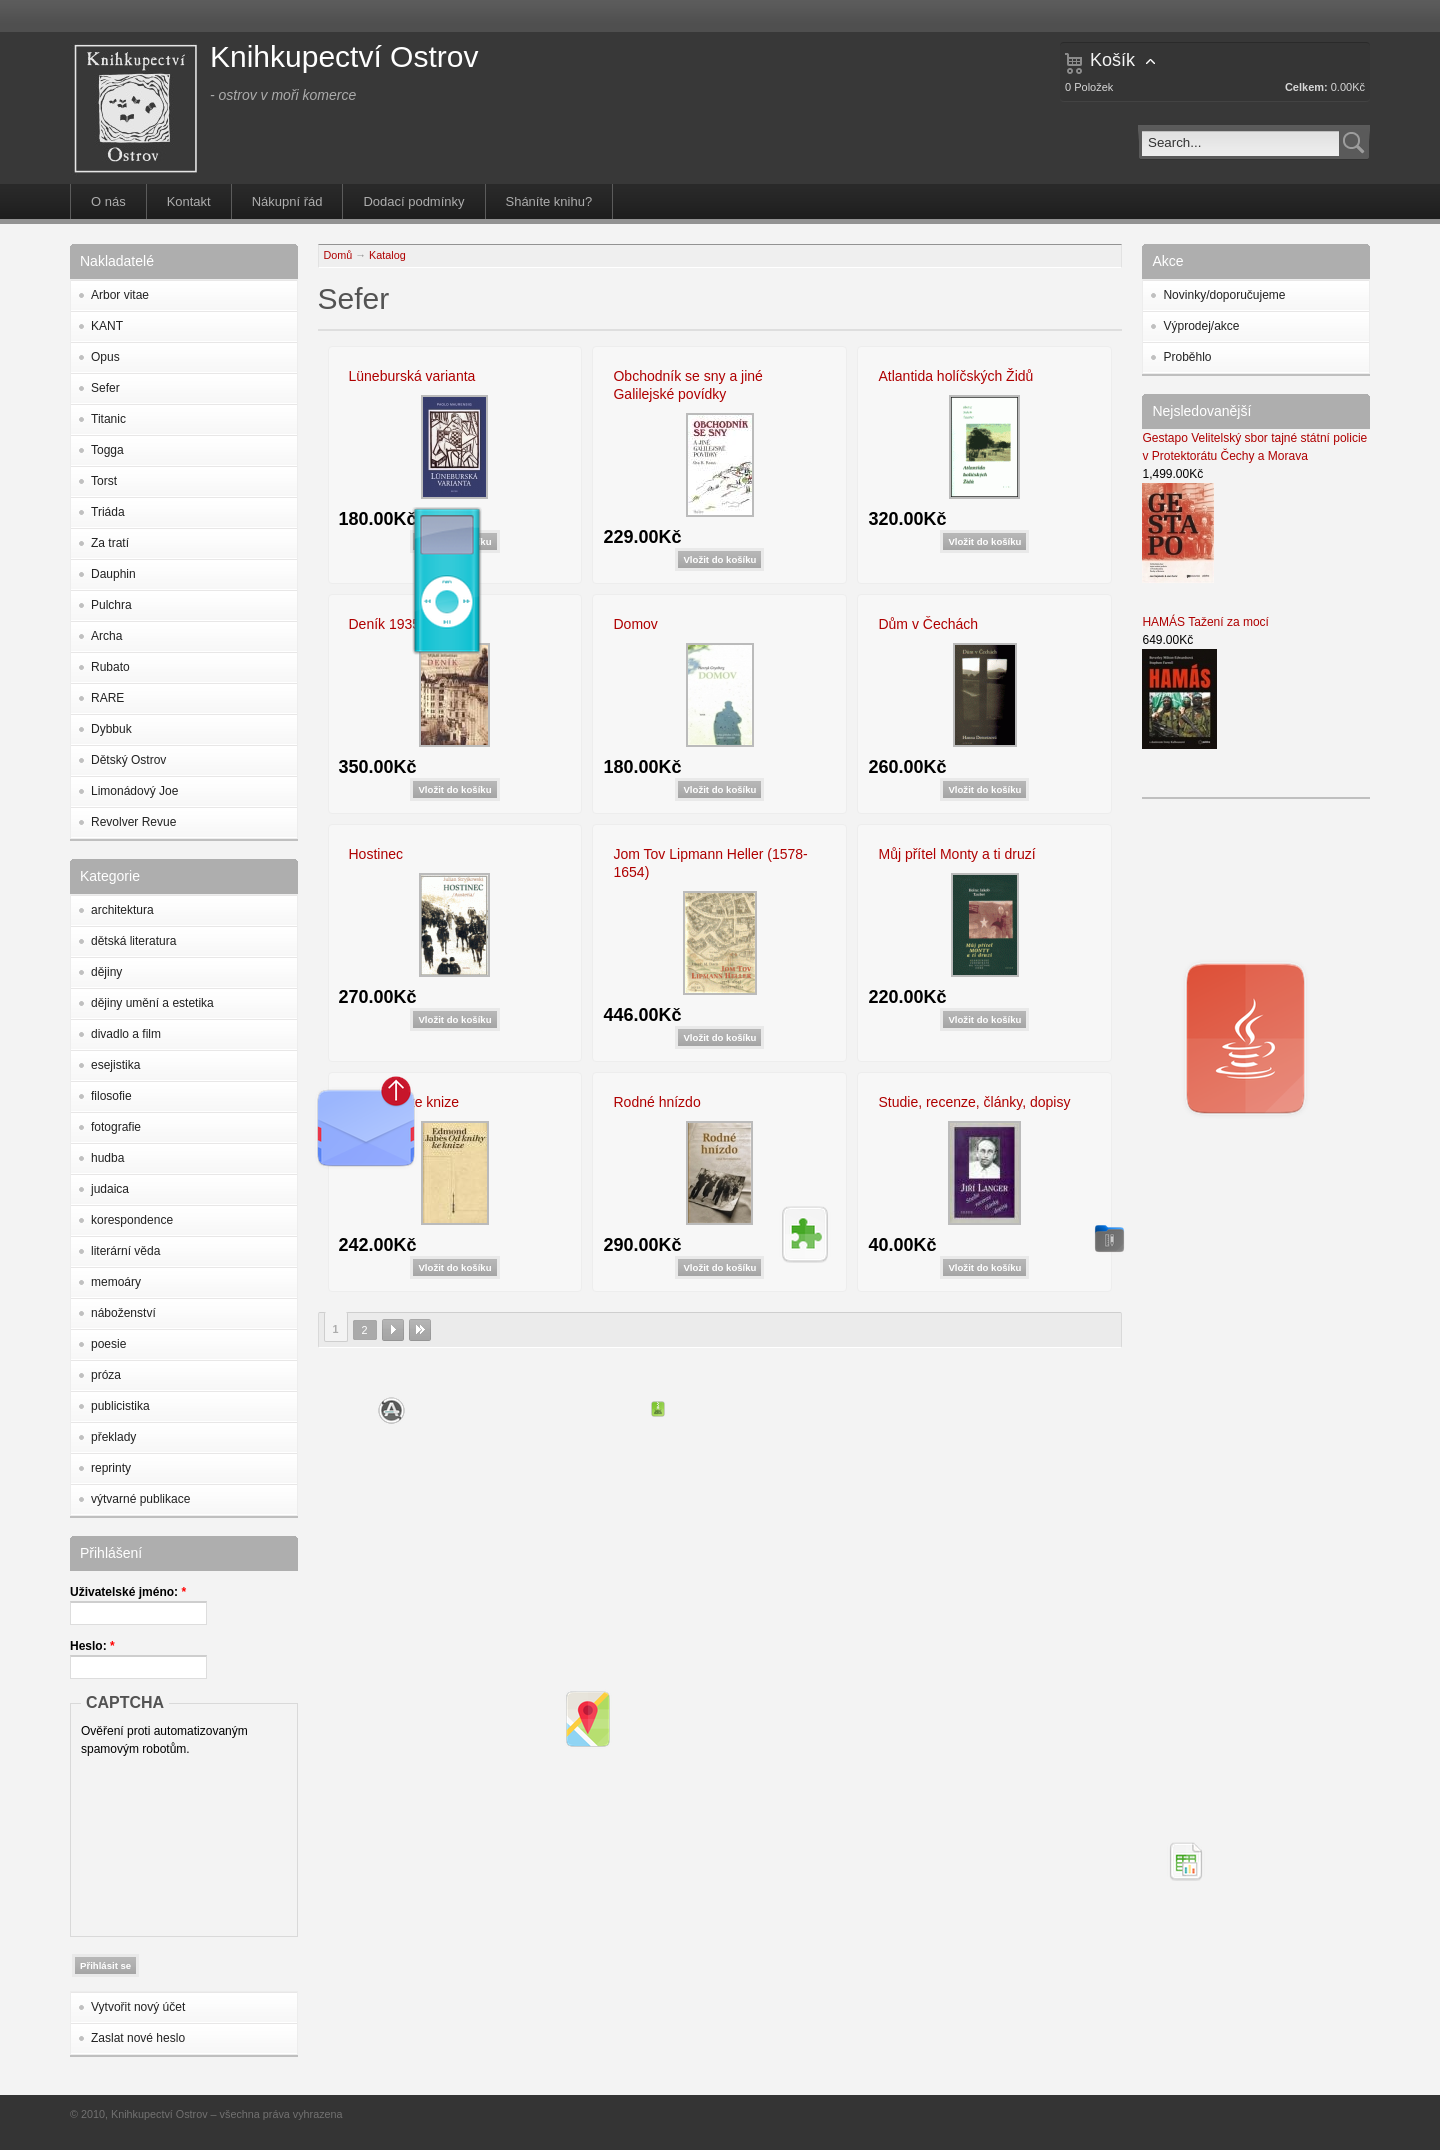 This screenshot has width=1440, height=2150. What do you see at coordinates (1186, 1861) in the screenshot?
I see `open a spreadsheet file` at bounding box center [1186, 1861].